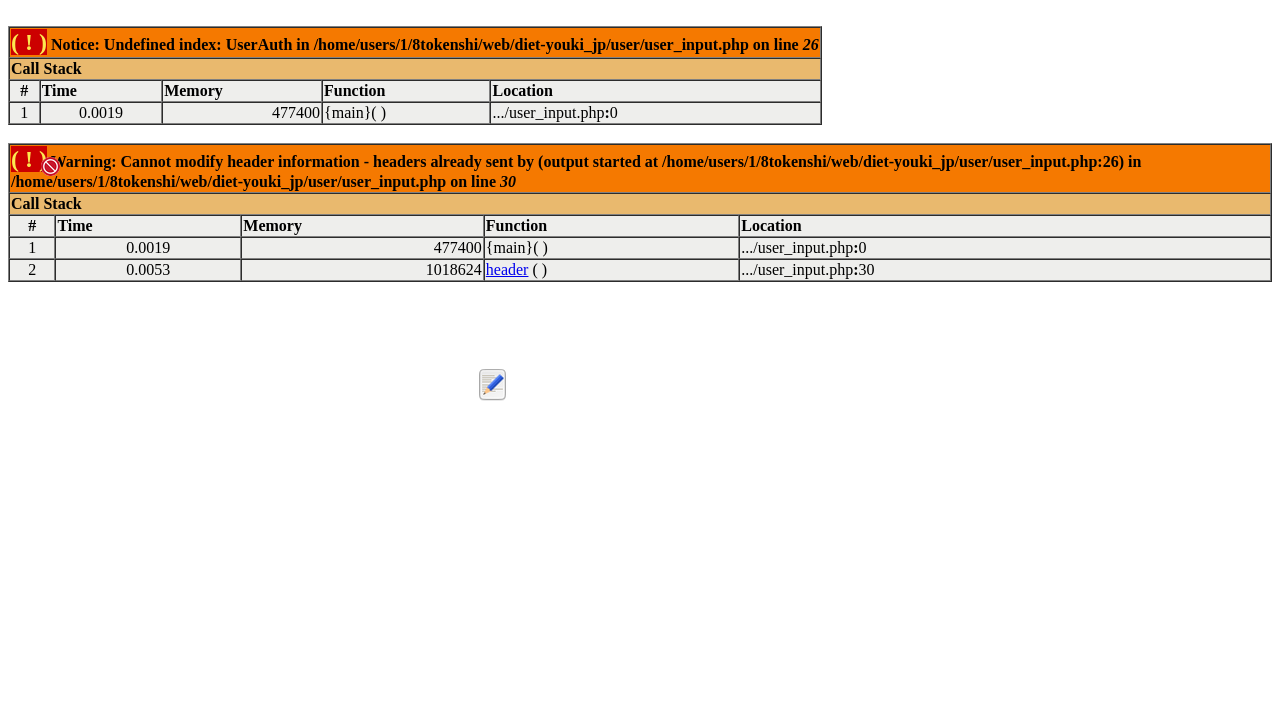 This screenshot has height=720, width=1280. What do you see at coordinates (50, 166) in the screenshot?
I see `delete or remove selected item` at bounding box center [50, 166].